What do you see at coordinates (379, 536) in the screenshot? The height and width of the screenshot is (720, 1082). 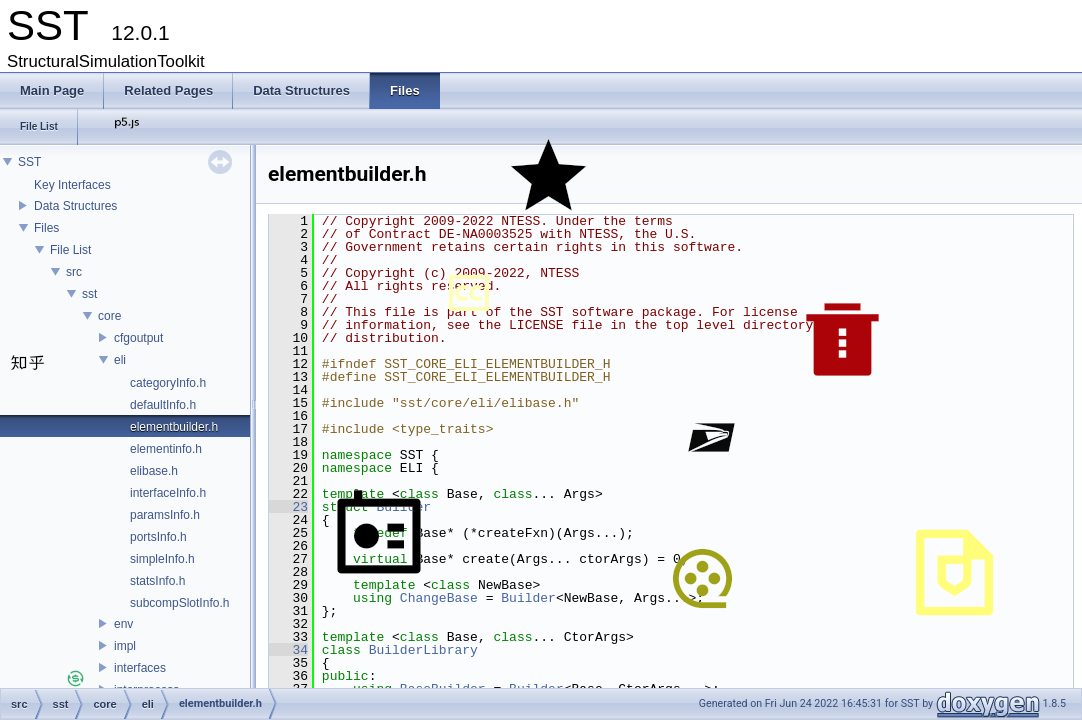 I see `open radio or audio streaming app` at bounding box center [379, 536].